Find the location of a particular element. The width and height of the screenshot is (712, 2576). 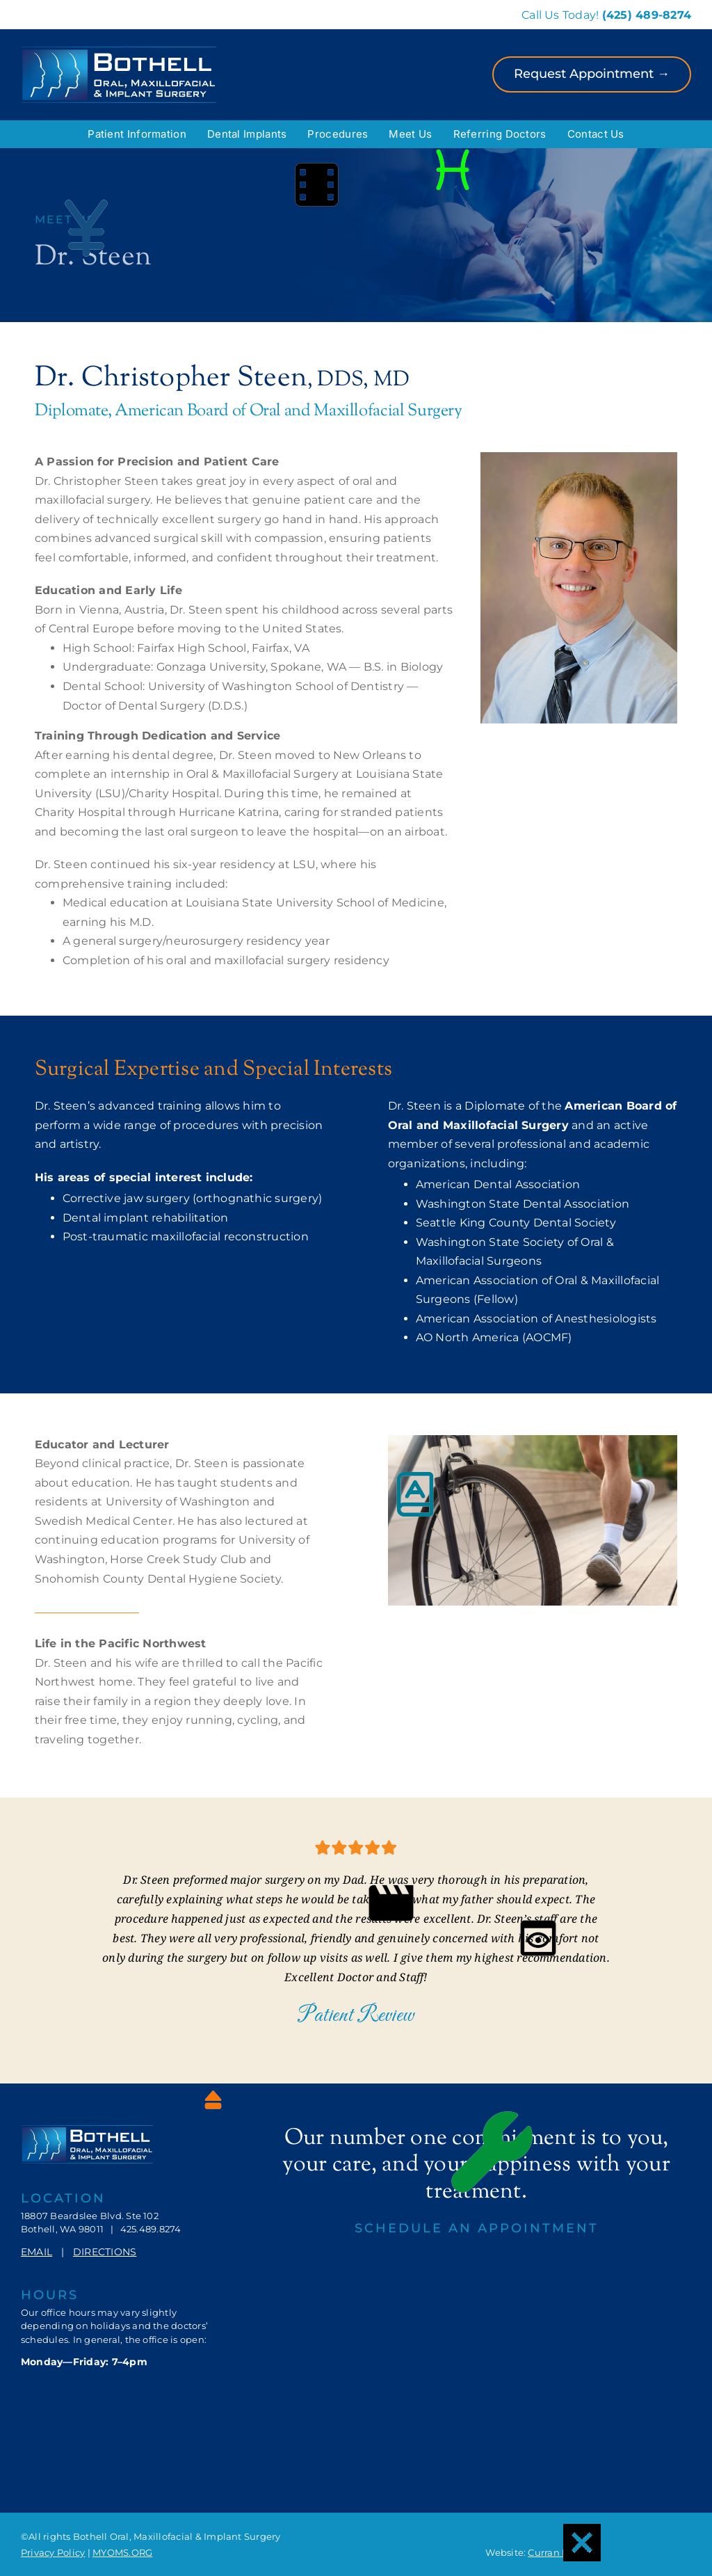

pisces zodiac sign symbol is located at coordinates (453, 170).